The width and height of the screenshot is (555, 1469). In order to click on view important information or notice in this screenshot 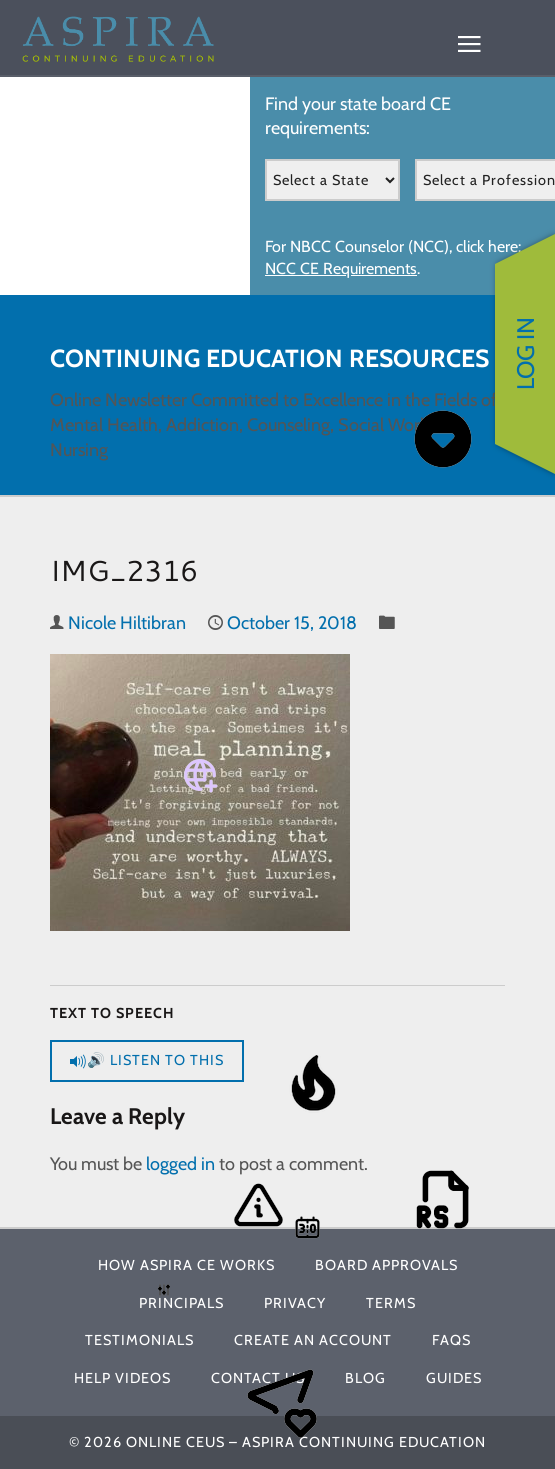, I will do `click(258, 1206)`.